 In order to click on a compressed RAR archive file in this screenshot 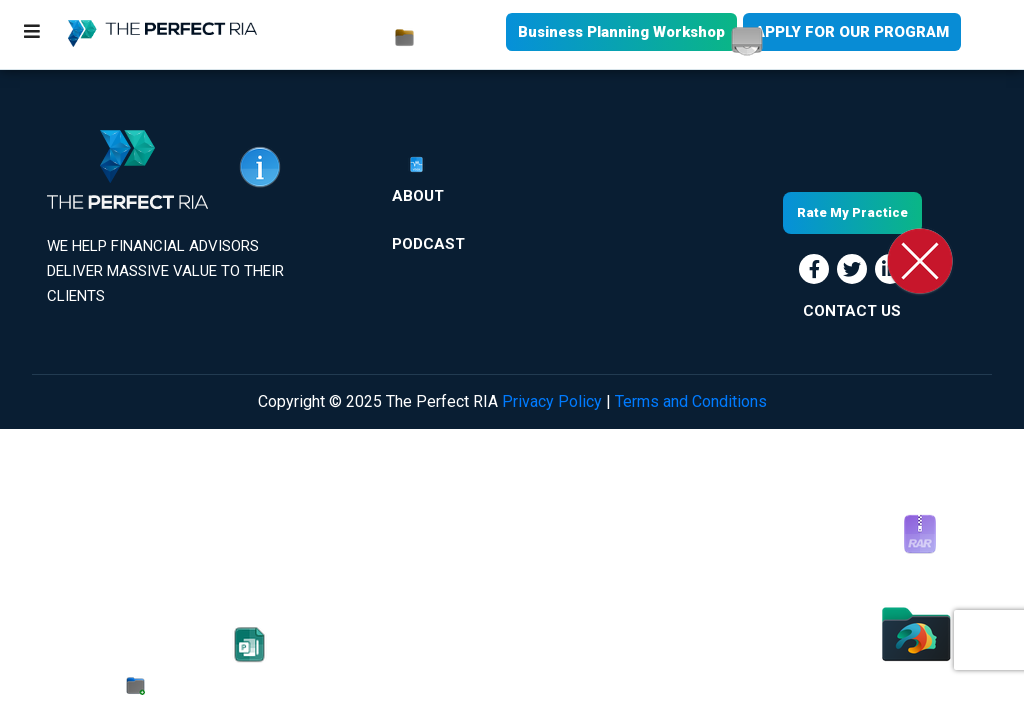, I will do `click(920, 534)`.